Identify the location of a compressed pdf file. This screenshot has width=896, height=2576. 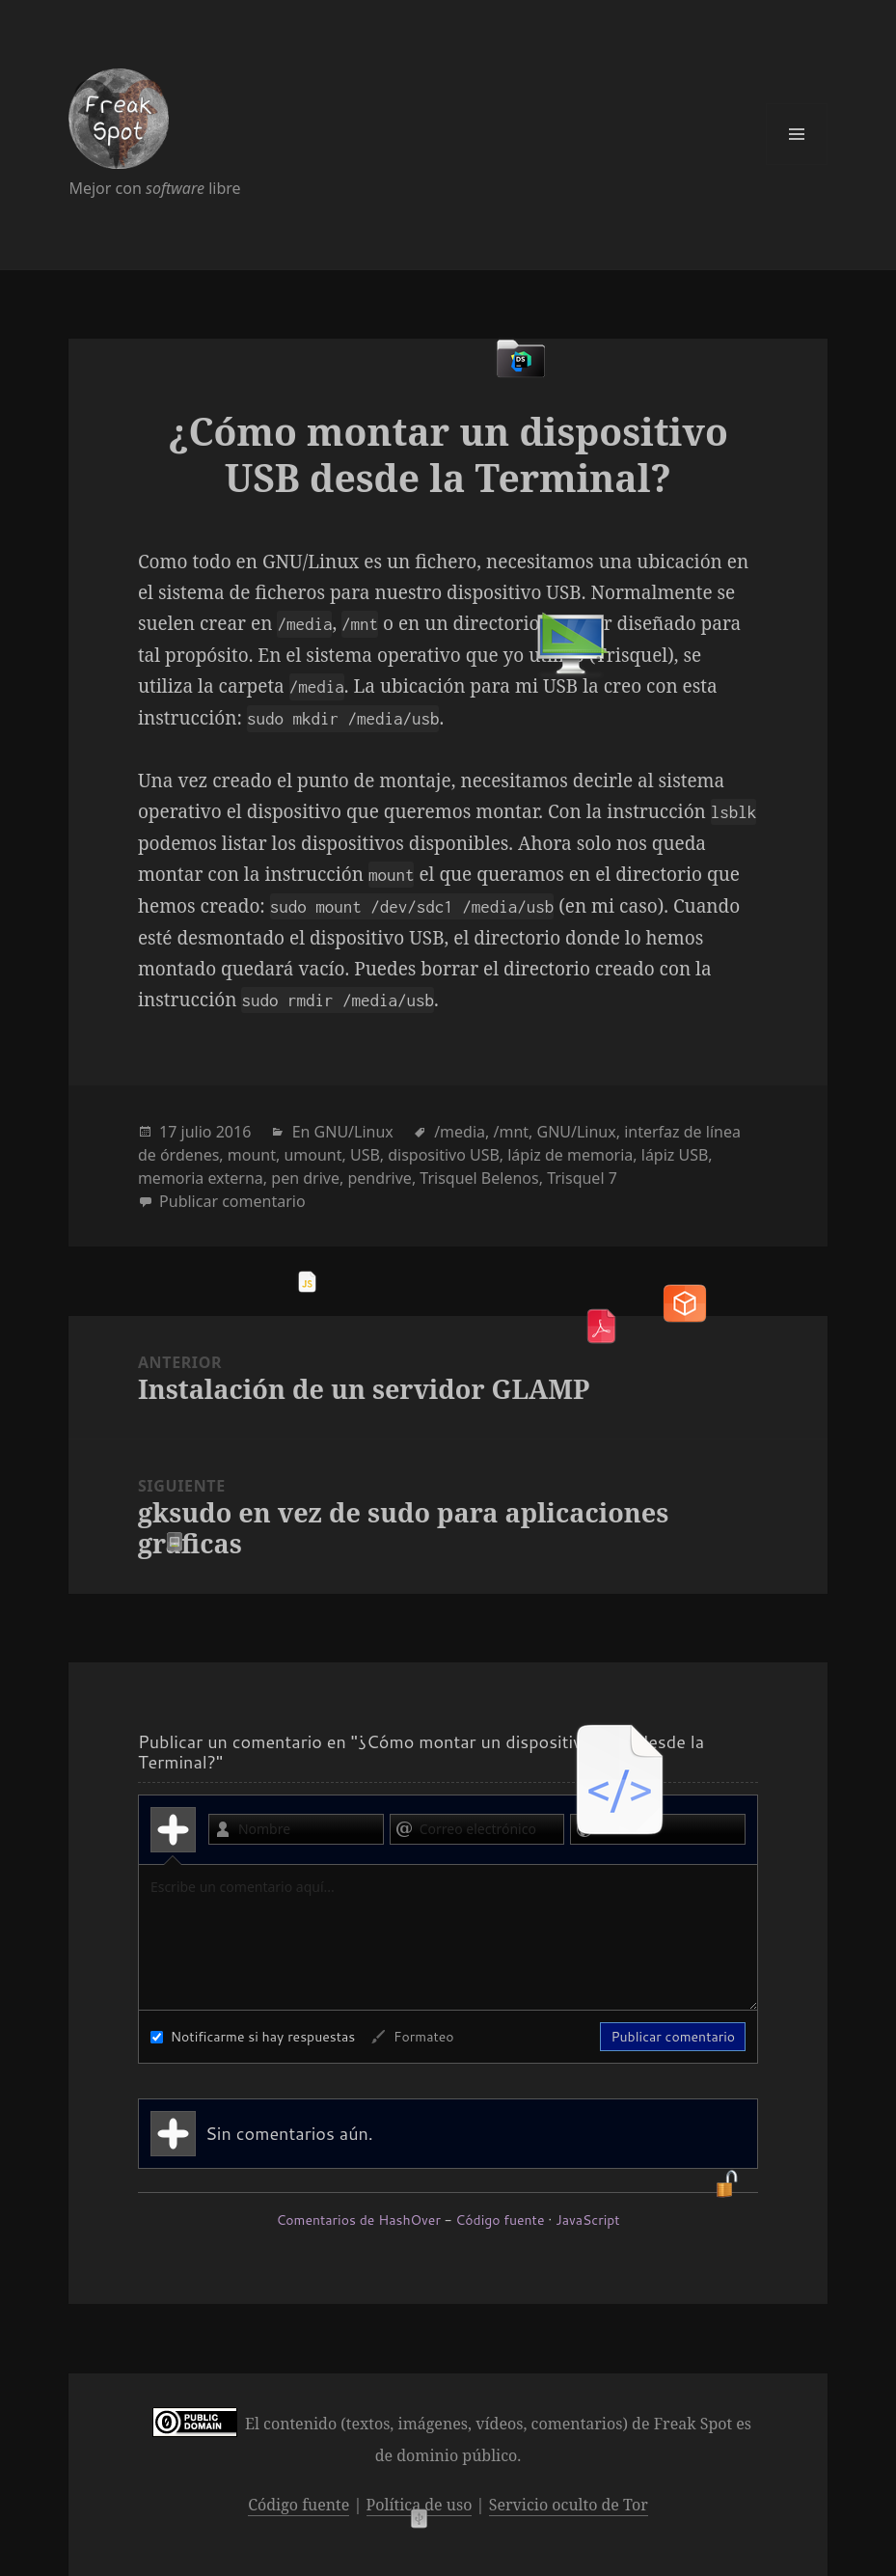
(601, 1326).